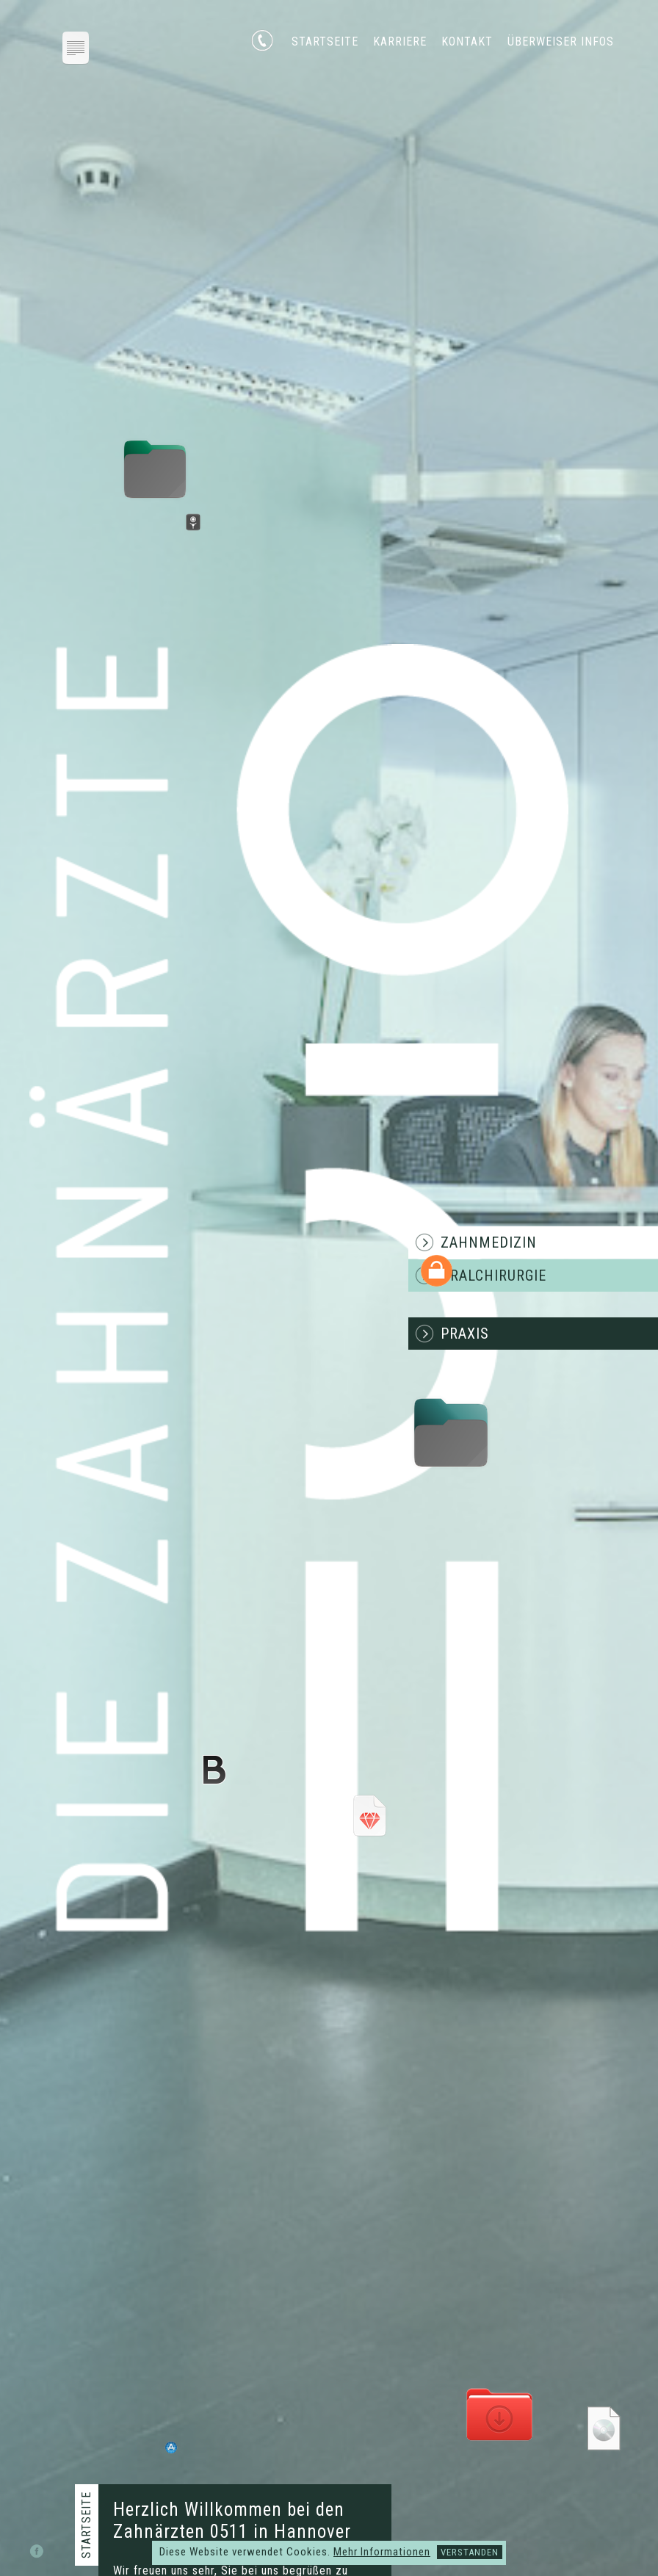  I want to click on open software properties or system settings, so click(171, 2447).